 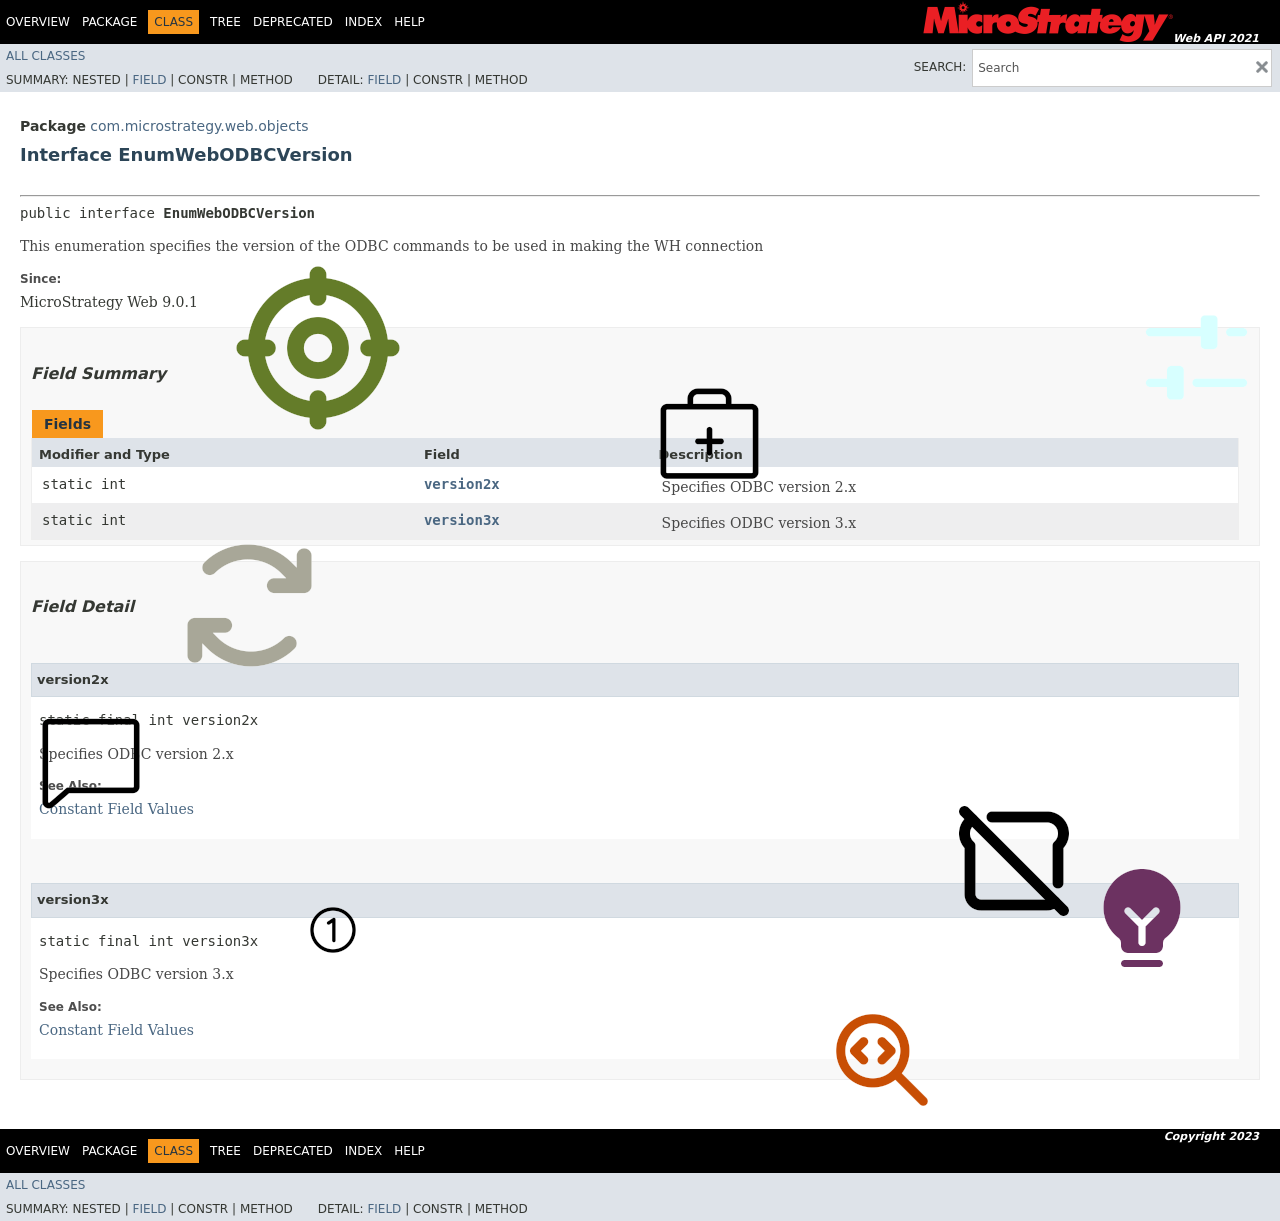 I want to click on access first aid or medical resources, so click(x=709, y=437).